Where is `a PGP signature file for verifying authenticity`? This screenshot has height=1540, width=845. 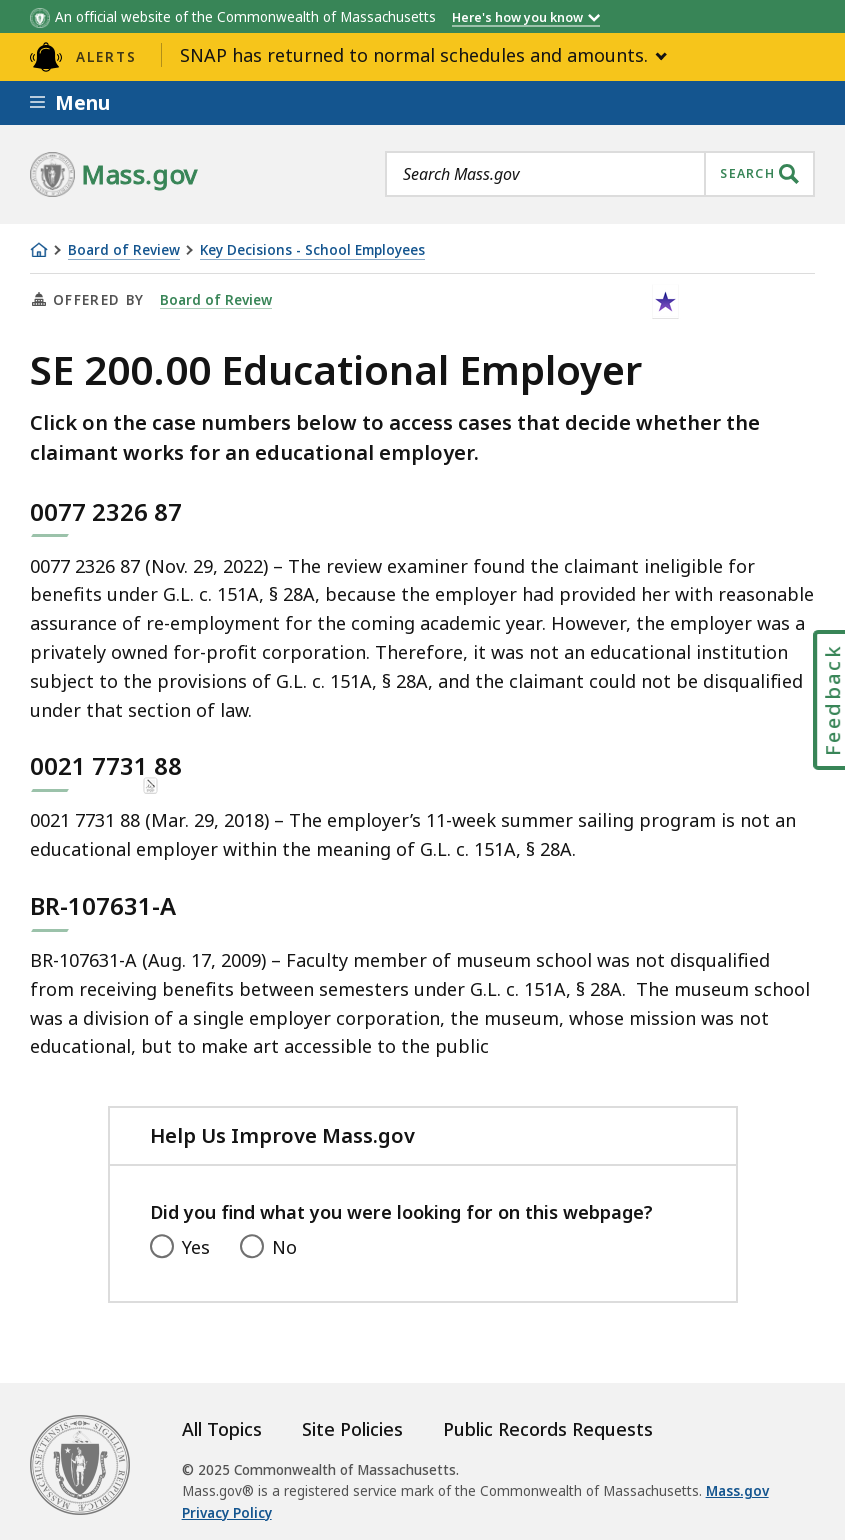 a PGP signature file for verifying authenticity is located at coordinates (150, 785).